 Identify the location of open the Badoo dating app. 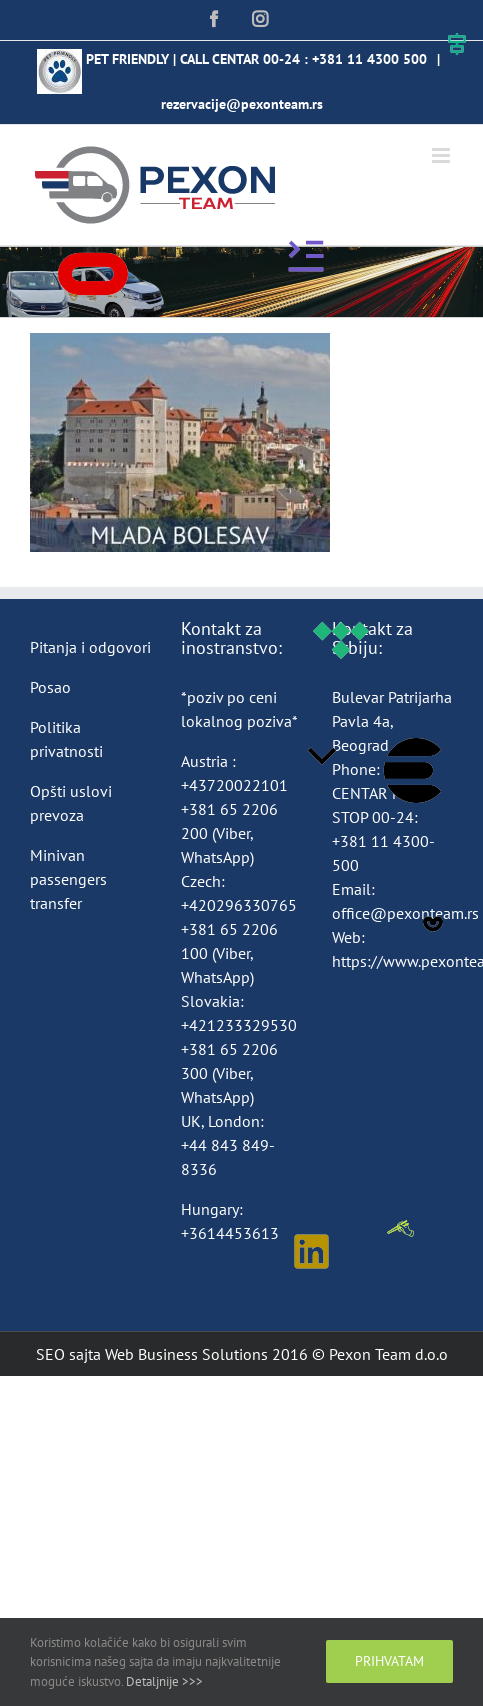
(433, 924).